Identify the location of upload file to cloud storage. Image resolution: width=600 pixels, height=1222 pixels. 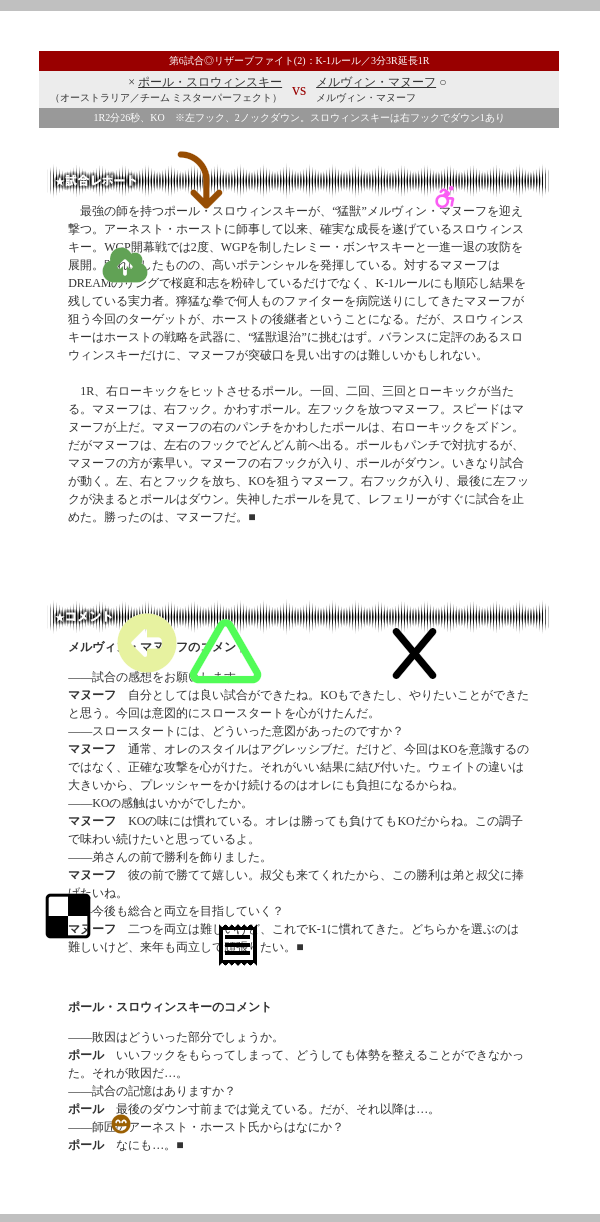
(125, 265).